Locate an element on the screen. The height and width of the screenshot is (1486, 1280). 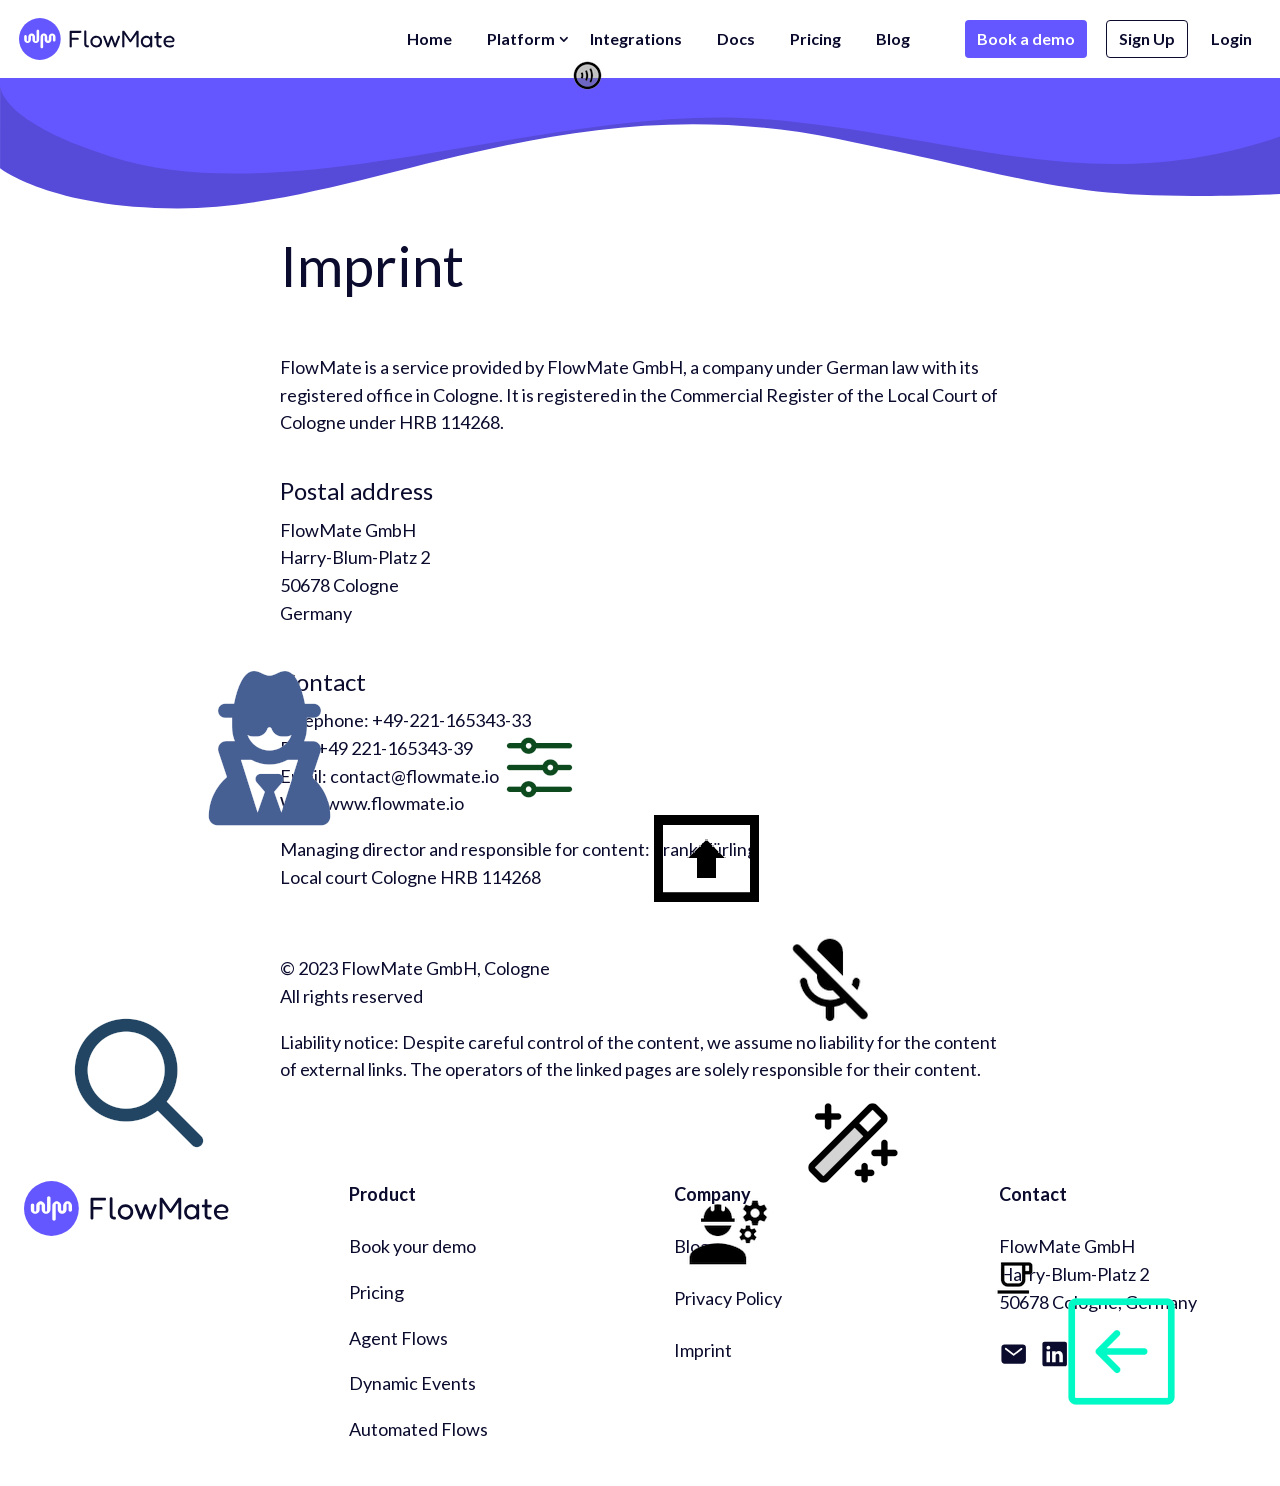
access incognito or private browsing mode is located at coordinates (269, 750).